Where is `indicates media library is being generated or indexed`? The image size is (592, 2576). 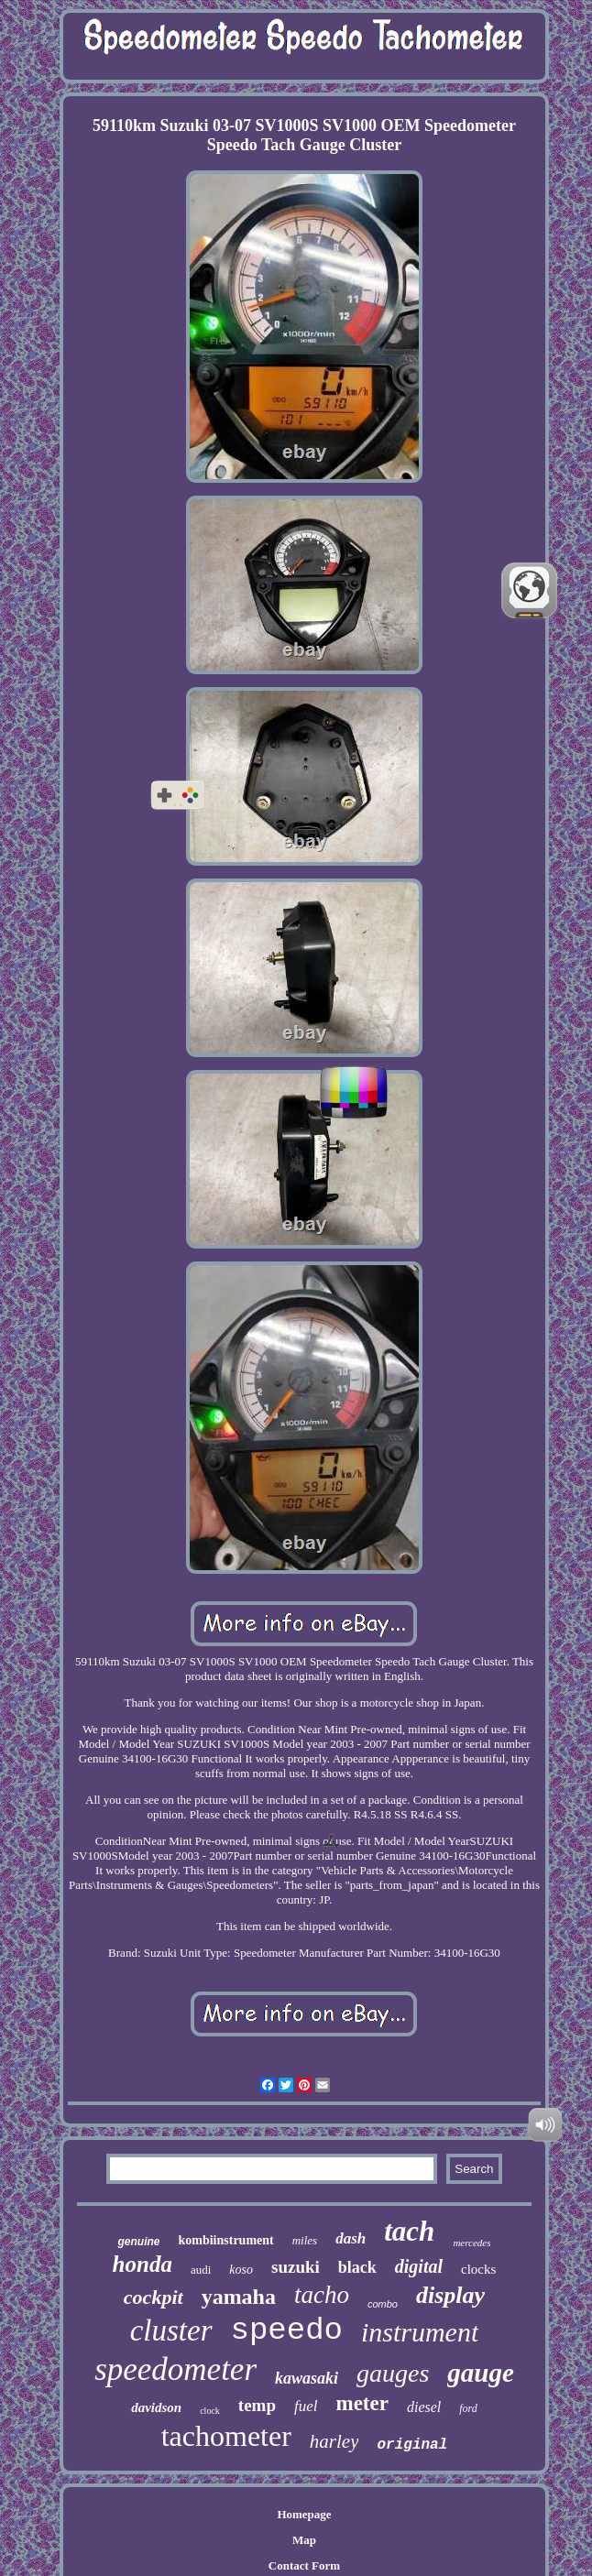
indicates media library is being generated or indexed is located at coordinates (354, 1096).